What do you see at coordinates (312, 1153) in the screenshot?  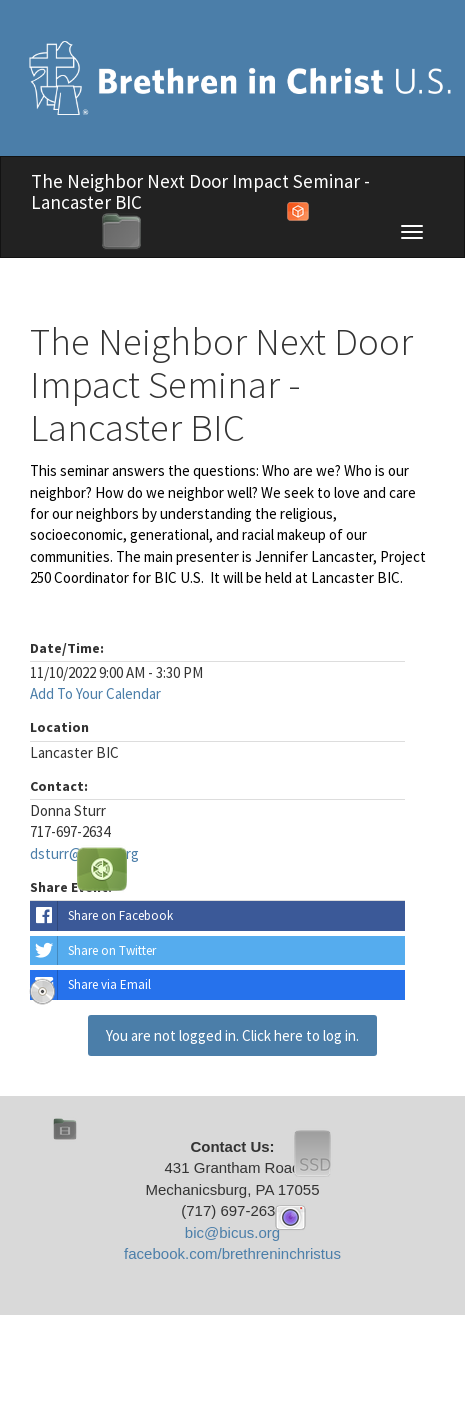 I see `indicates a solid state drive (SSD) storage device` at bounding box center [312, 1153].